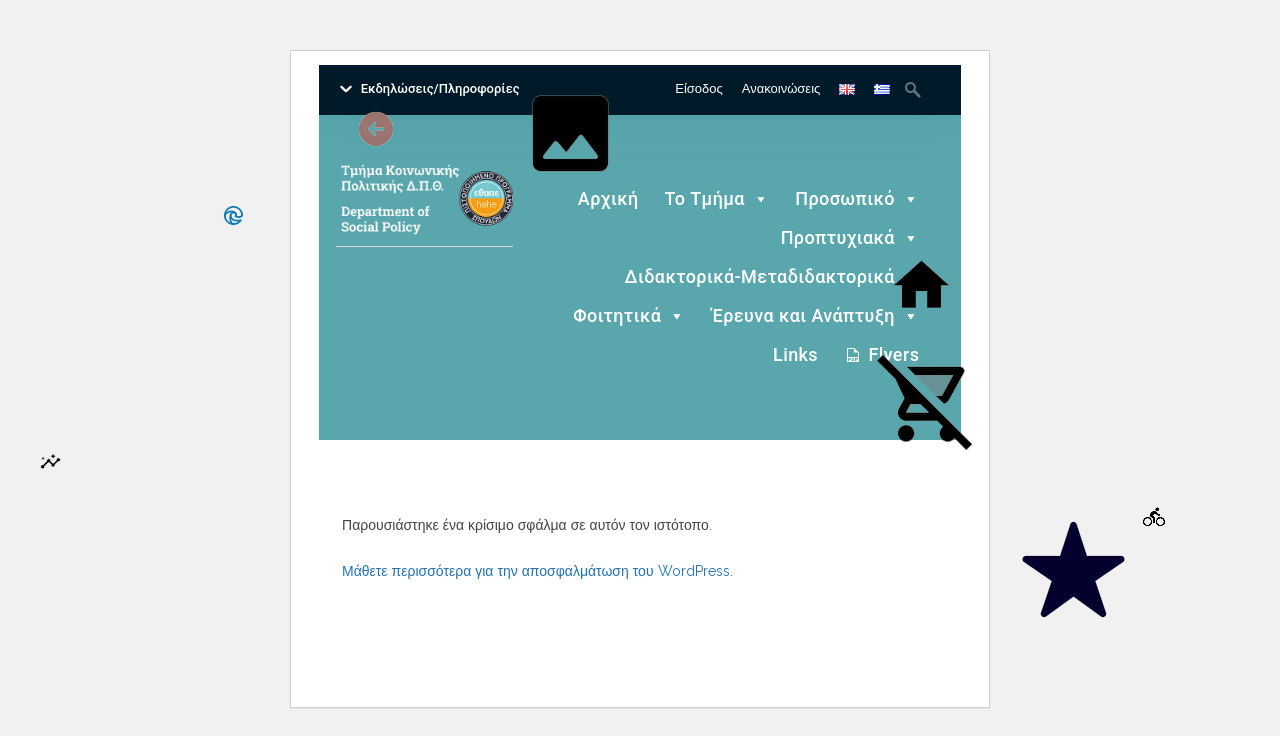 The height and width of the screenshot is (736, 1280). I want to click on add to favorites, so click(1073, 569).